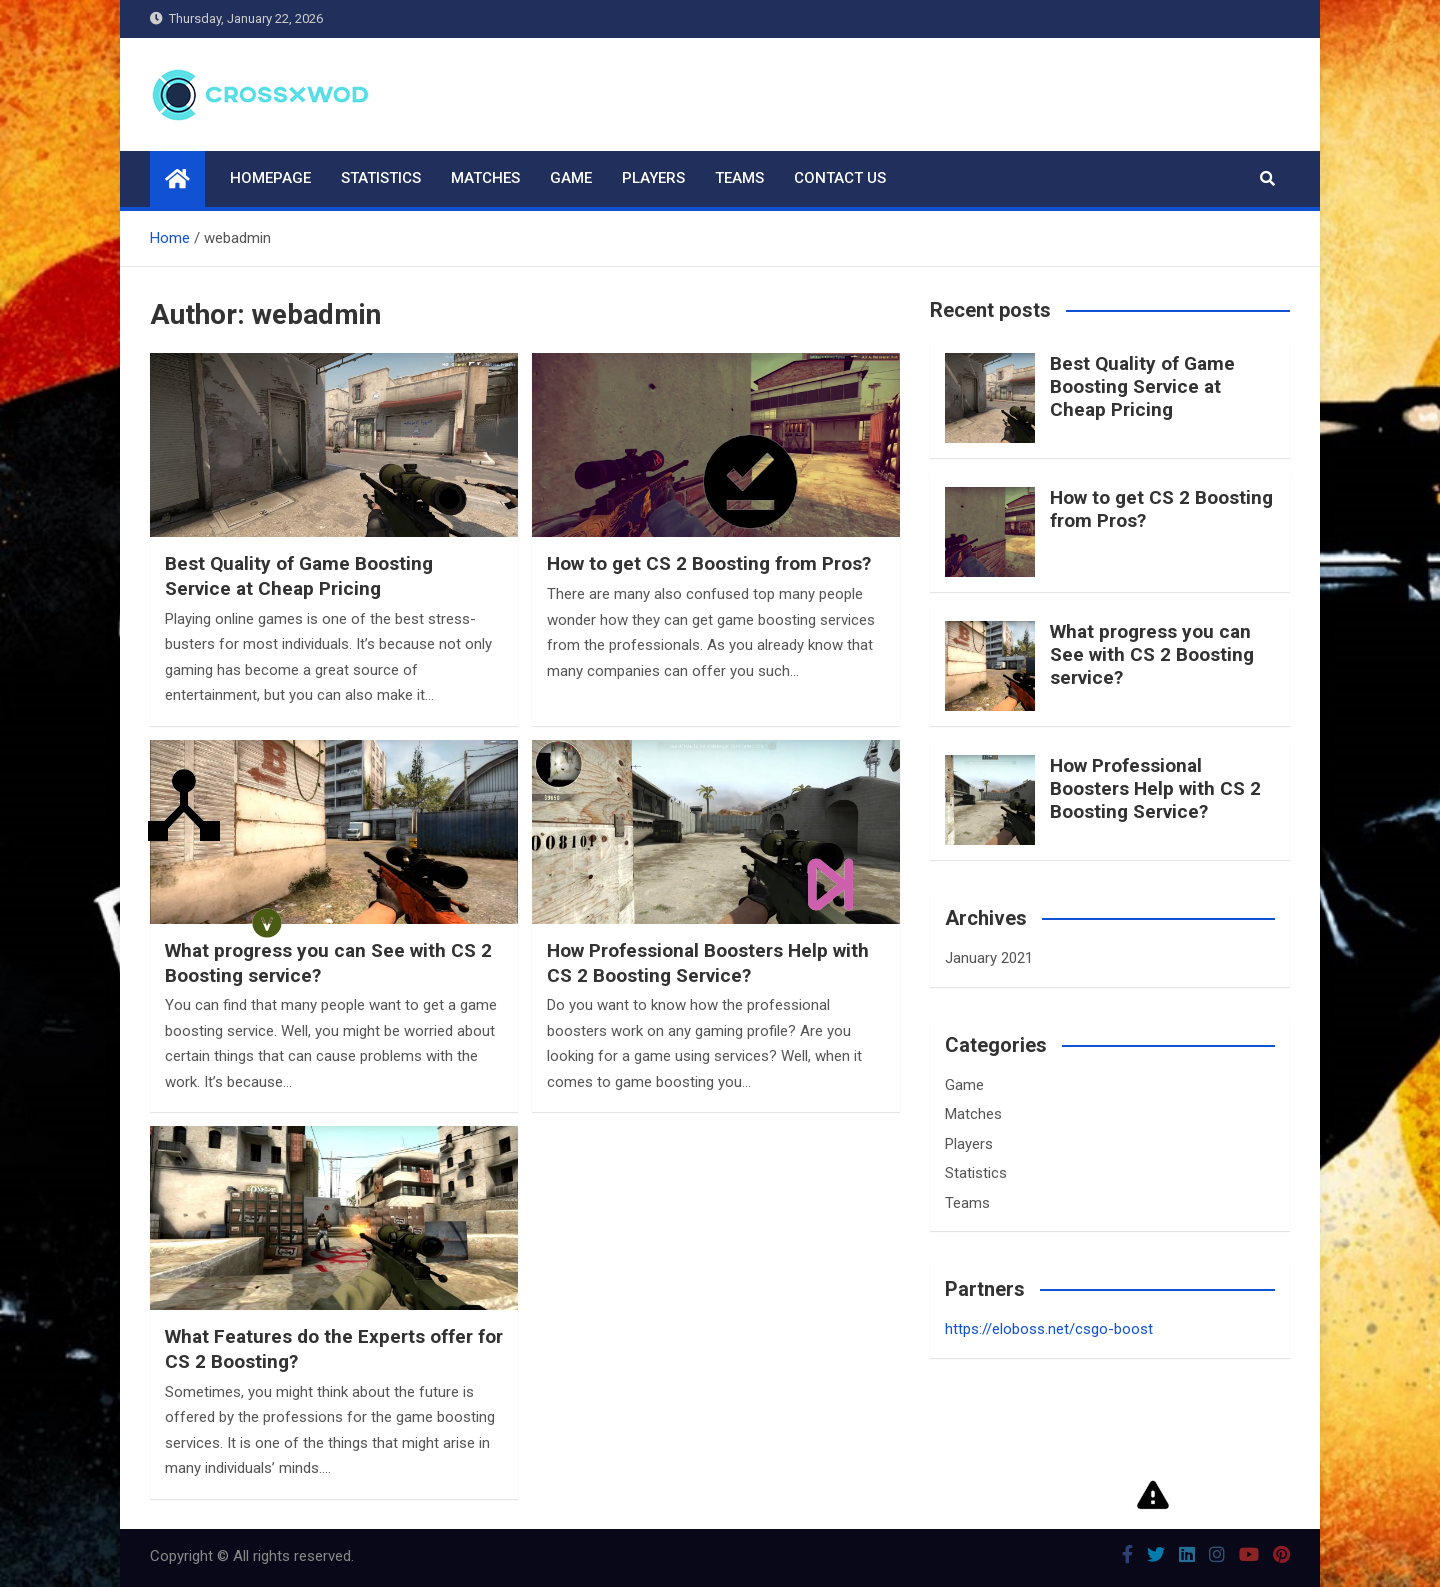 This screenshot has width=1440, height=1587. I want to click on indicates a warning or caution state, so click(1153, 1494).